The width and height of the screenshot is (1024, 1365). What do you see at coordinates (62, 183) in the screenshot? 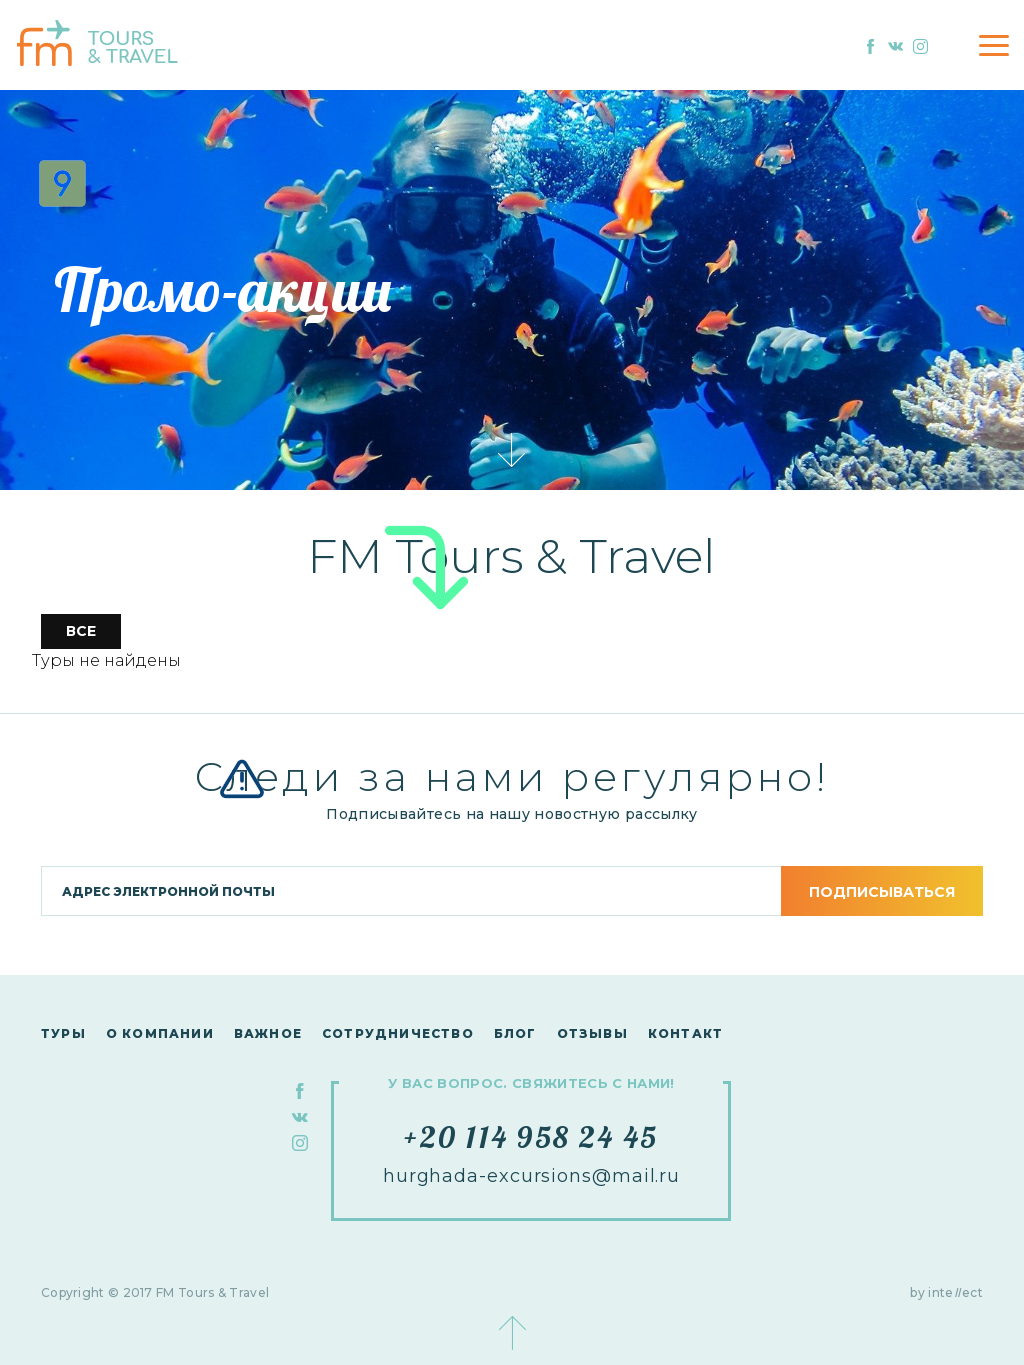
I see `select the number nine` at bounding box center [62, 183].